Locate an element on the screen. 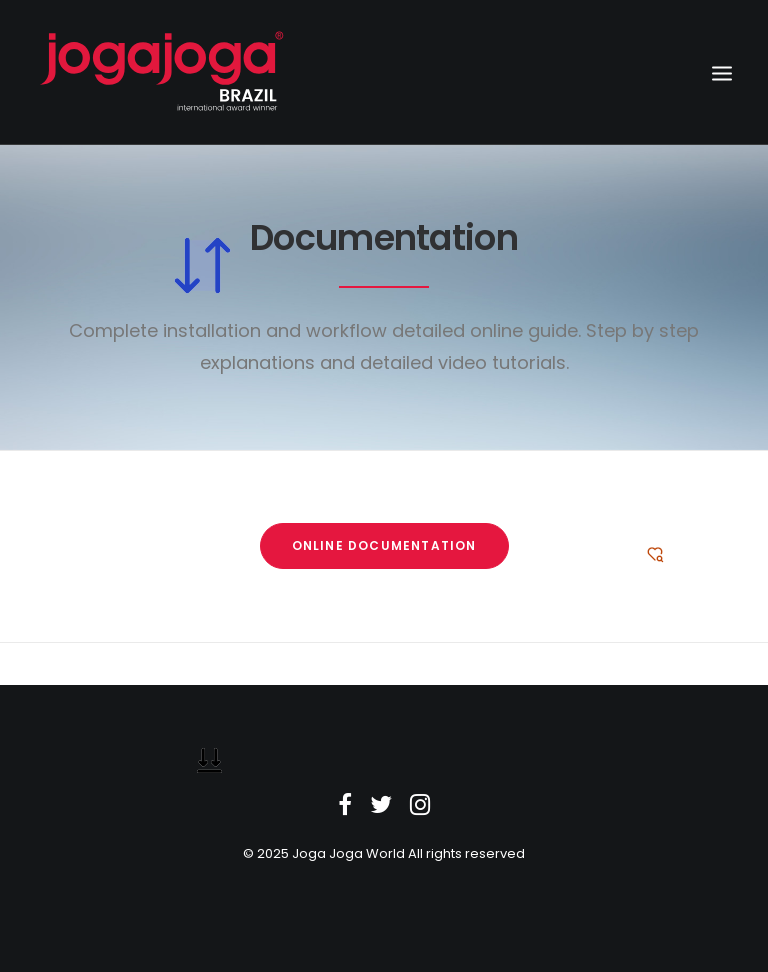 This screenshot has height=972, width=768. download all items to device is located at coordinates (209, 760).